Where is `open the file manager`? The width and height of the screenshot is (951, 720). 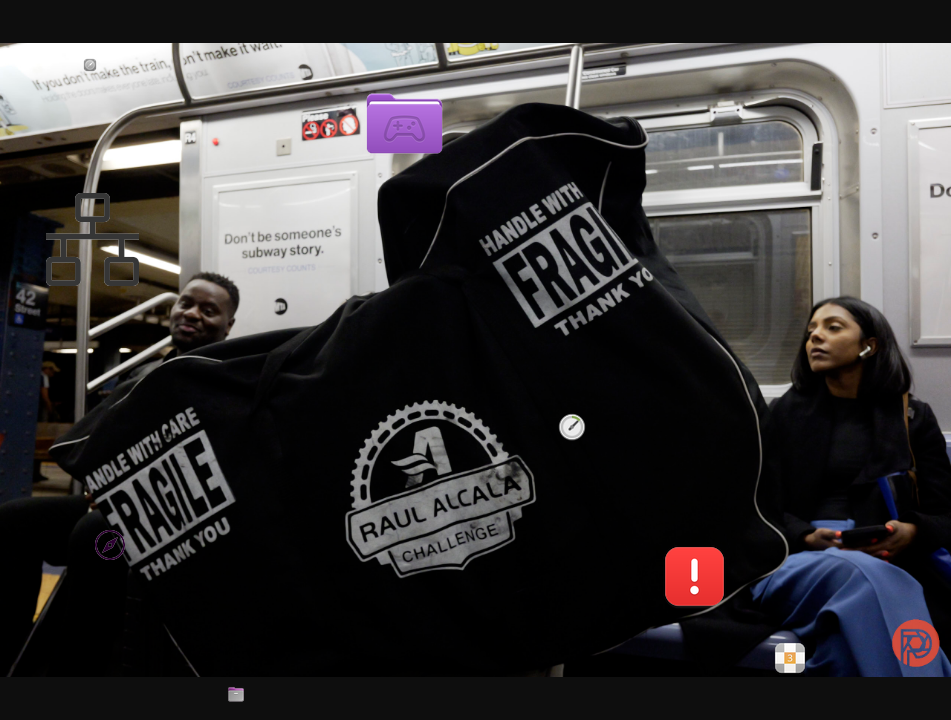 open the file manager is located at coordinates (236, 694).